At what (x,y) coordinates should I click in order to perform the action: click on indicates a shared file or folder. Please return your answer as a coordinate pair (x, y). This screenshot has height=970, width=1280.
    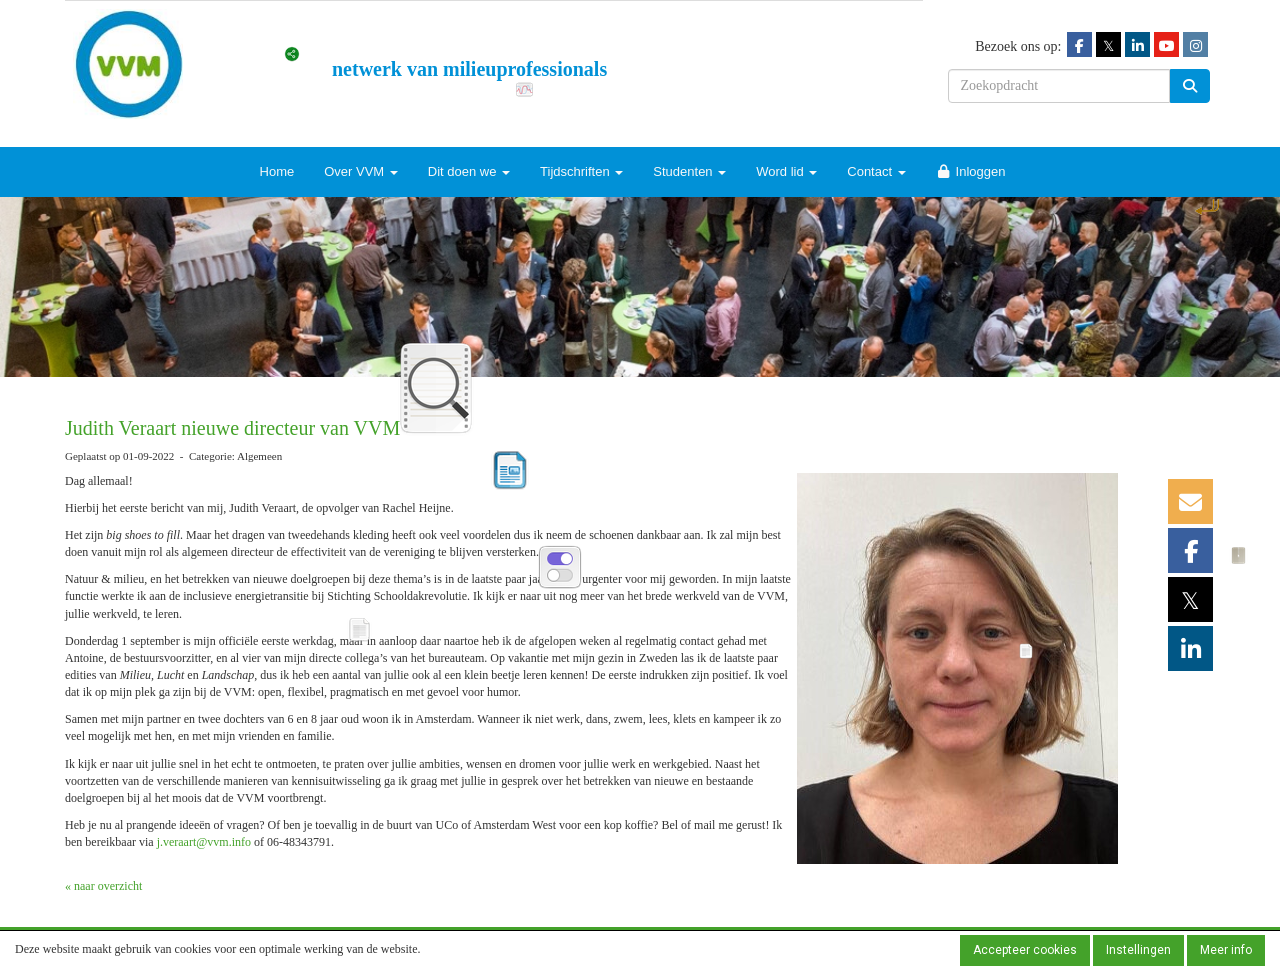
    Looking at the image, I should click on (292, 54).